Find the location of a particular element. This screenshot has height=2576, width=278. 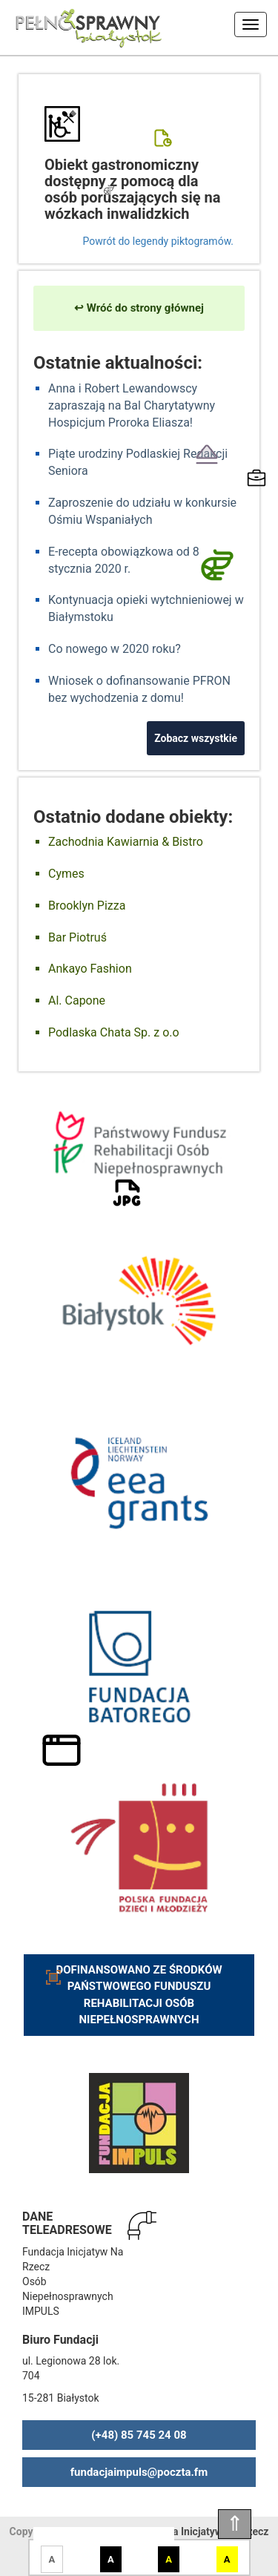

view or open a JPG image file is located at coordinates (128, 1194).